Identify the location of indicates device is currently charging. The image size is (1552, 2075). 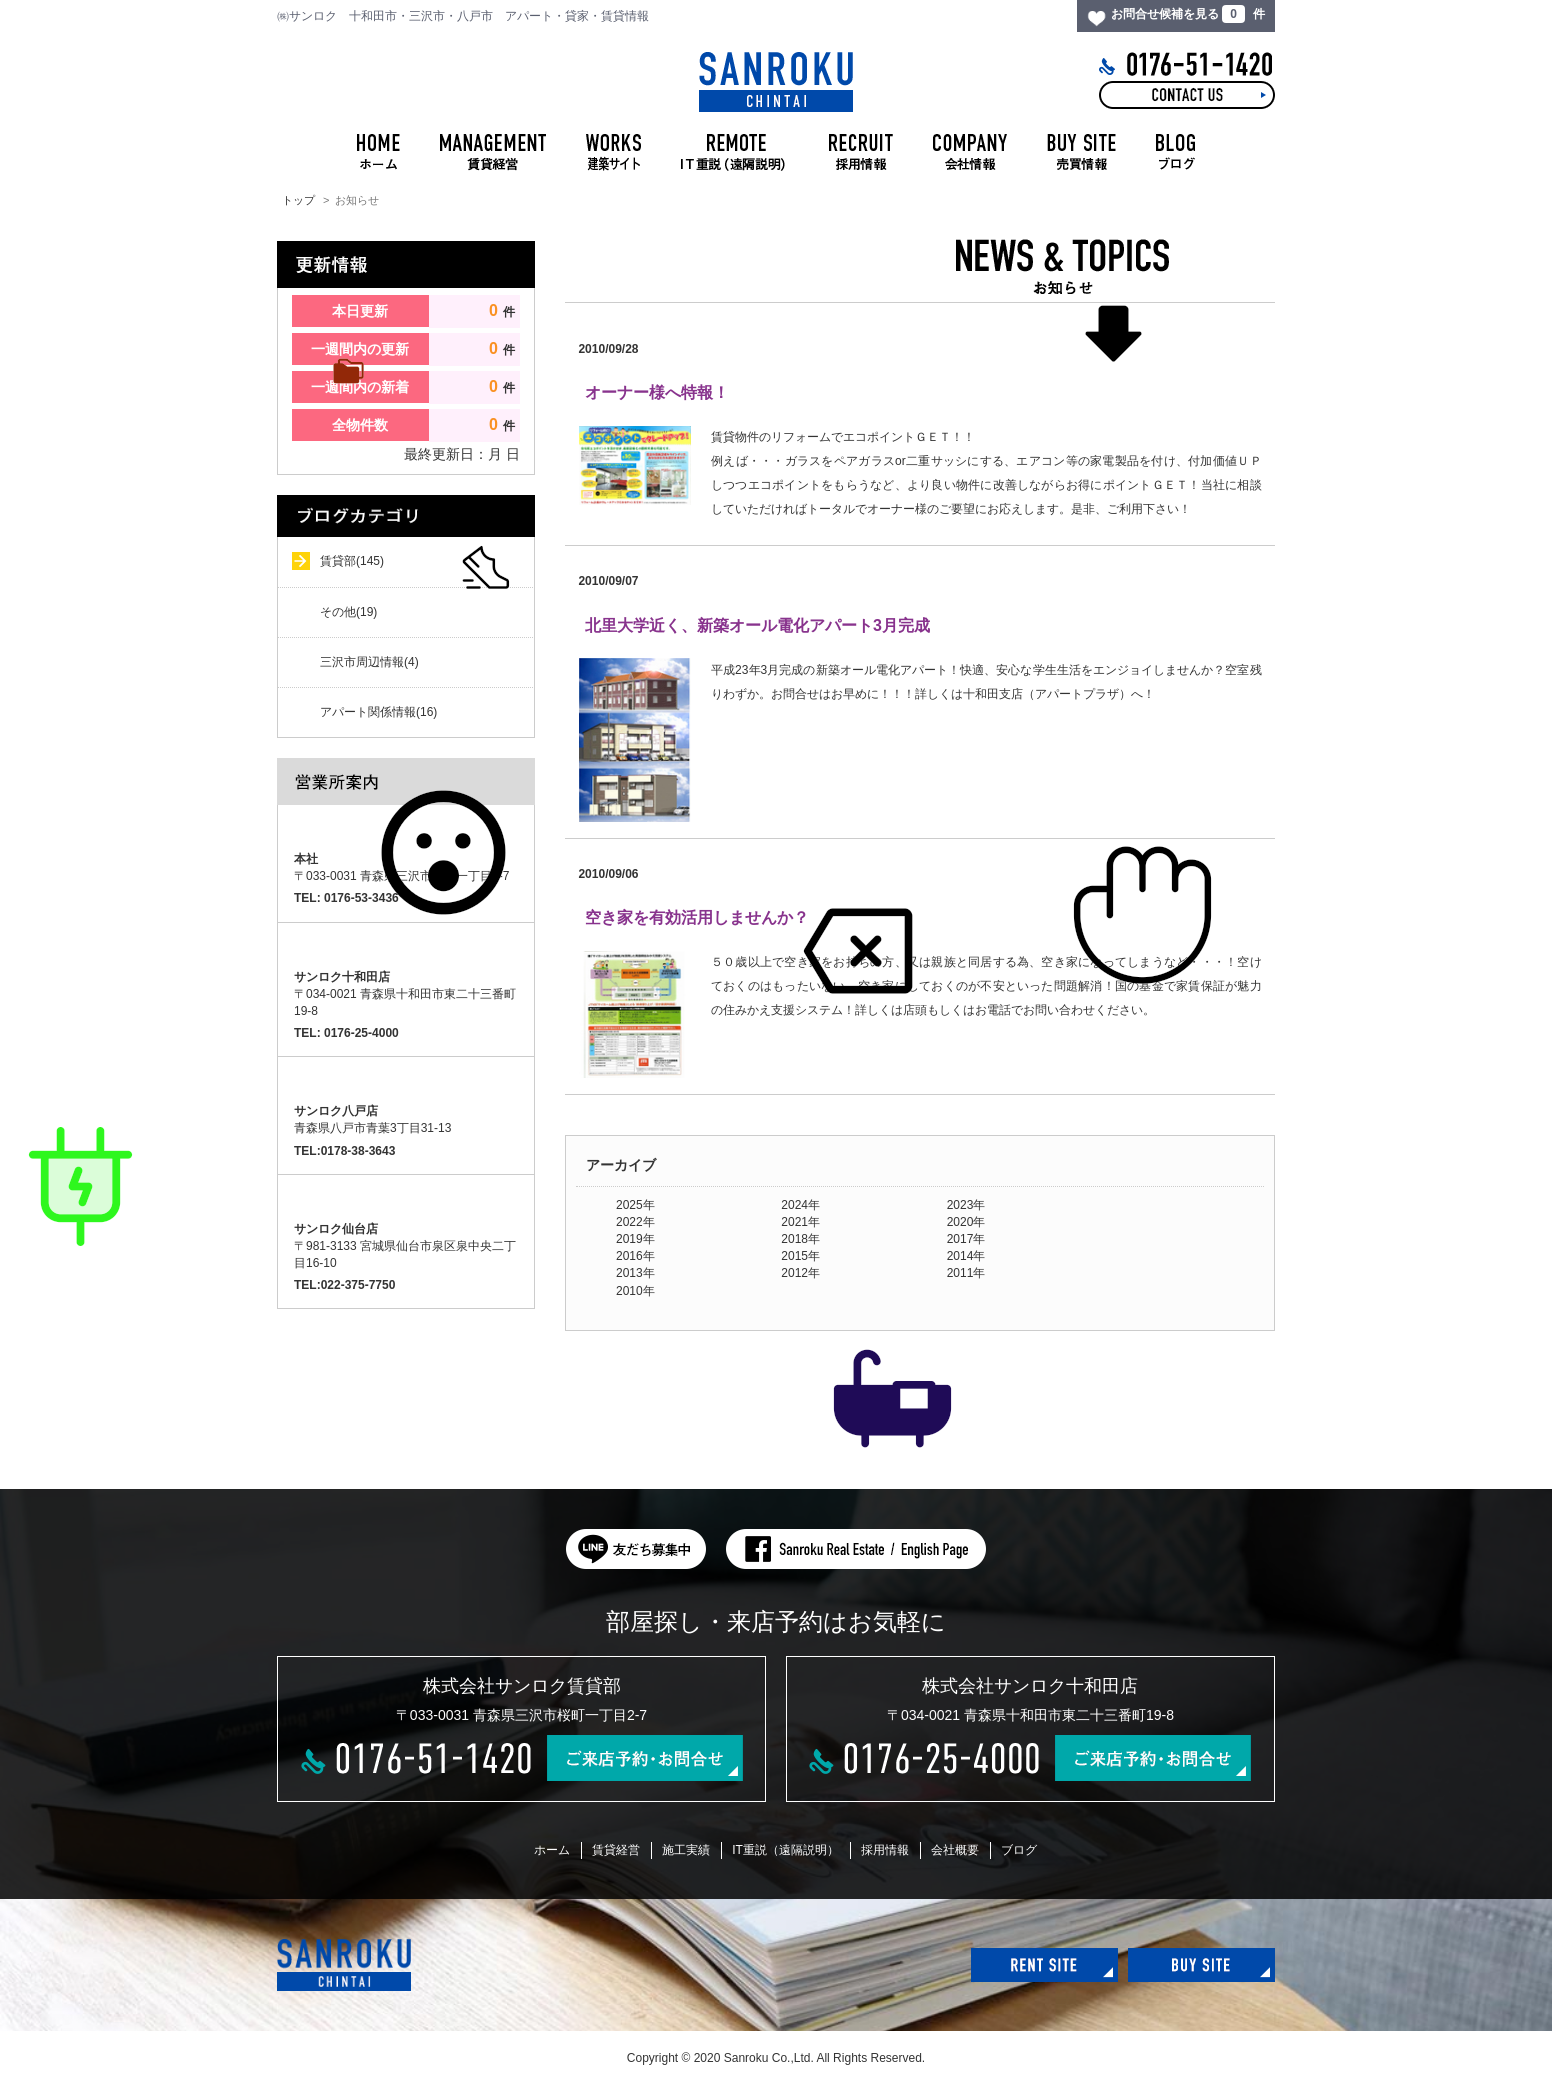
(80, 1186).